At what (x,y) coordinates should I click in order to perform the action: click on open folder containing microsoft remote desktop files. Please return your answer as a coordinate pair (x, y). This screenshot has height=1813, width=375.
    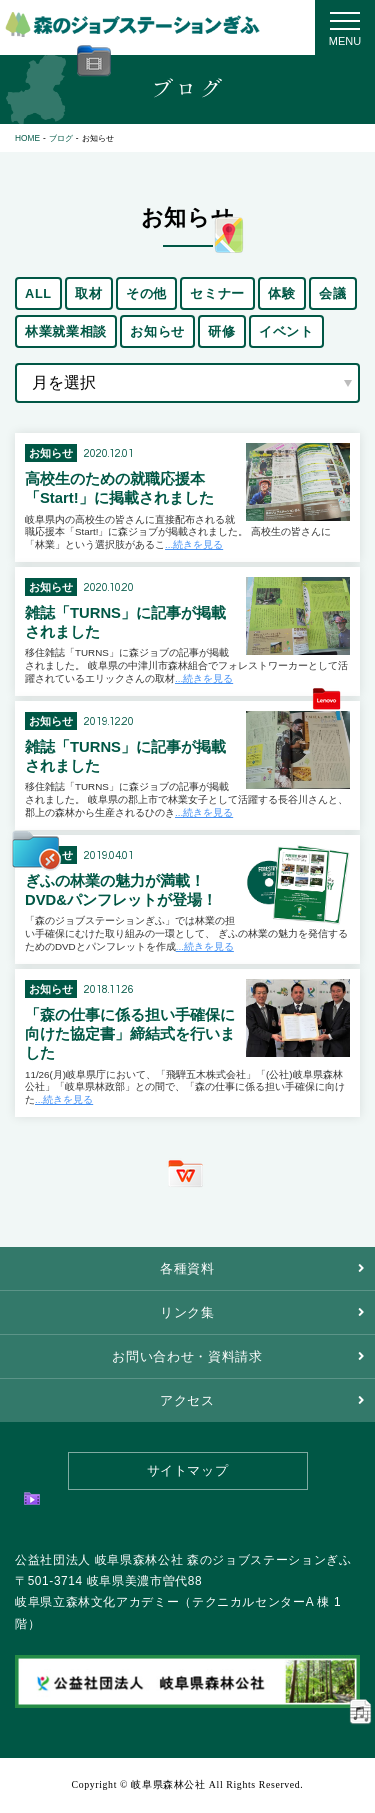
    Looking at the image, I should click on (35, 850).